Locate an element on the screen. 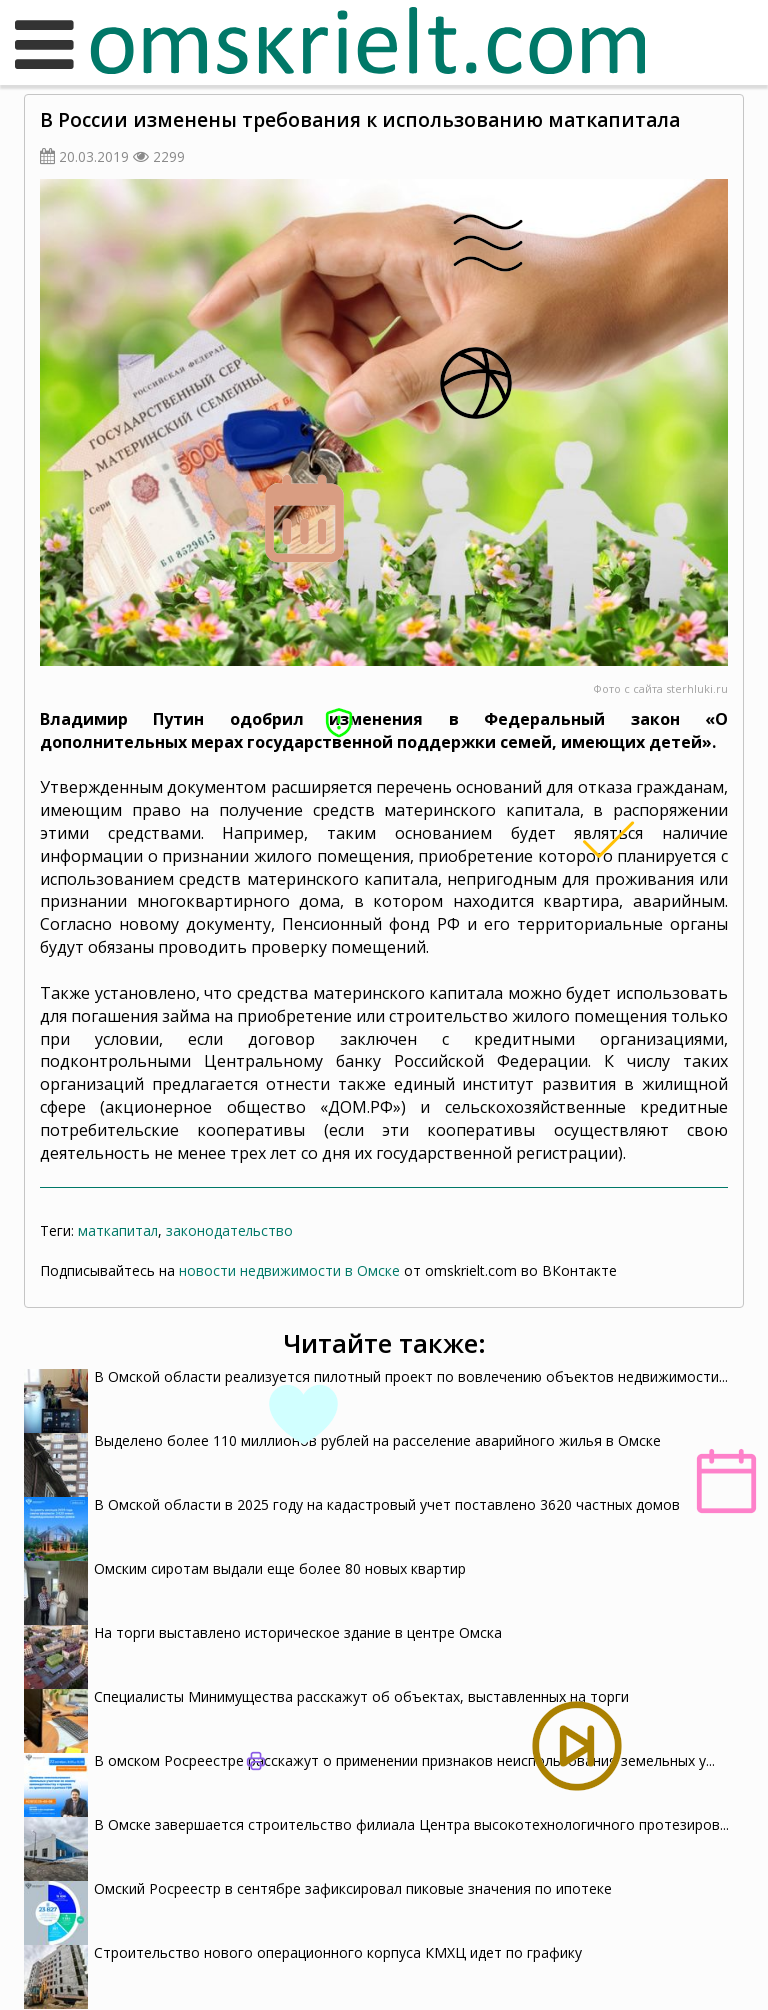 This screenshot has height=2010, width=768. skip to the next track or media item is located at coordinates (577, 1746).